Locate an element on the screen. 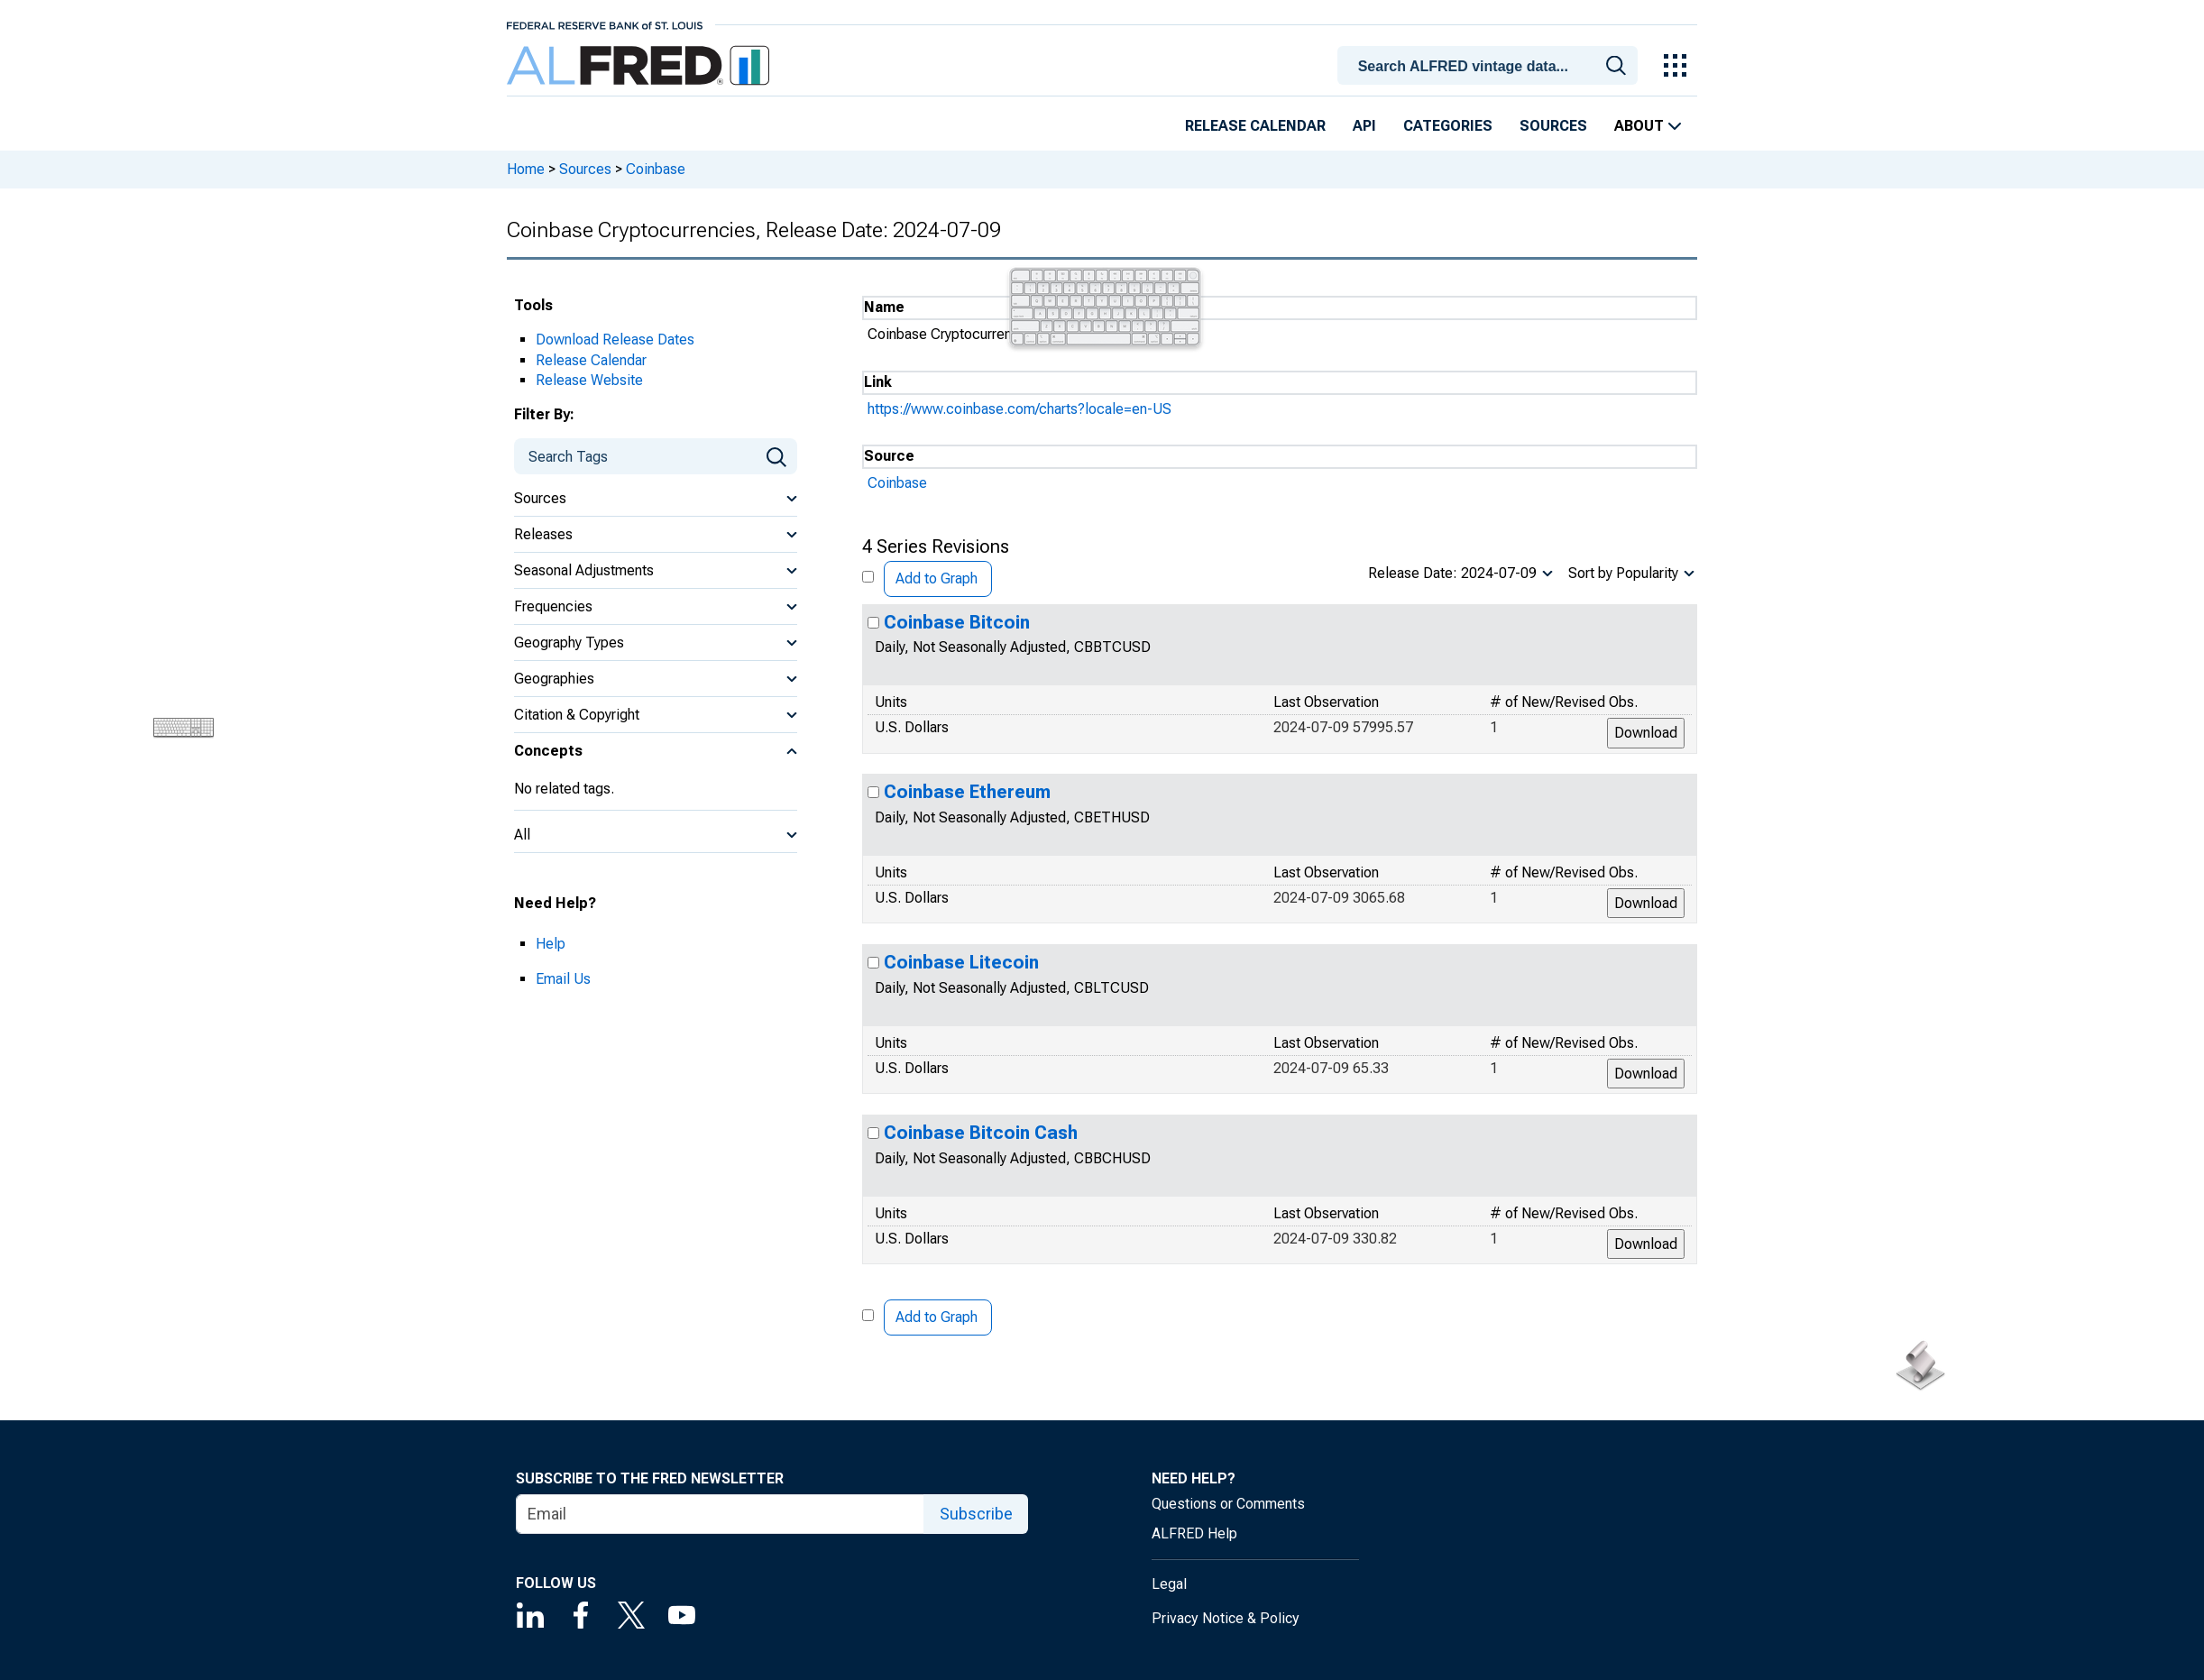 The width and height of the screenshot is (2204, 1680). connect a wireless bluetooth keyboard is located at coordinates (1105, 307).